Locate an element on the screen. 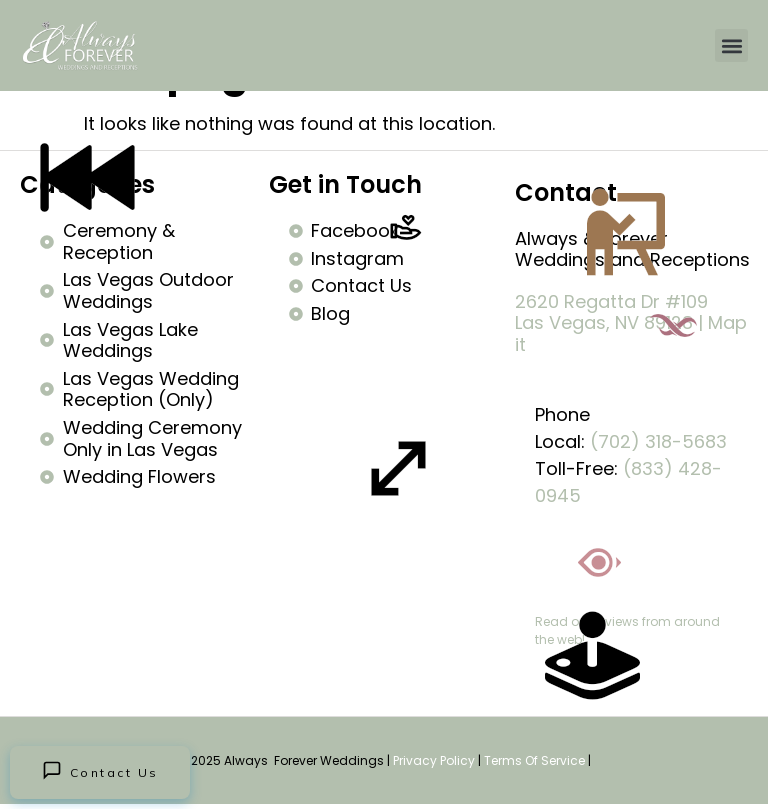 The width and height of the screenshot is (768, 809). start or view a presentation is located at coordinates (626, 232).